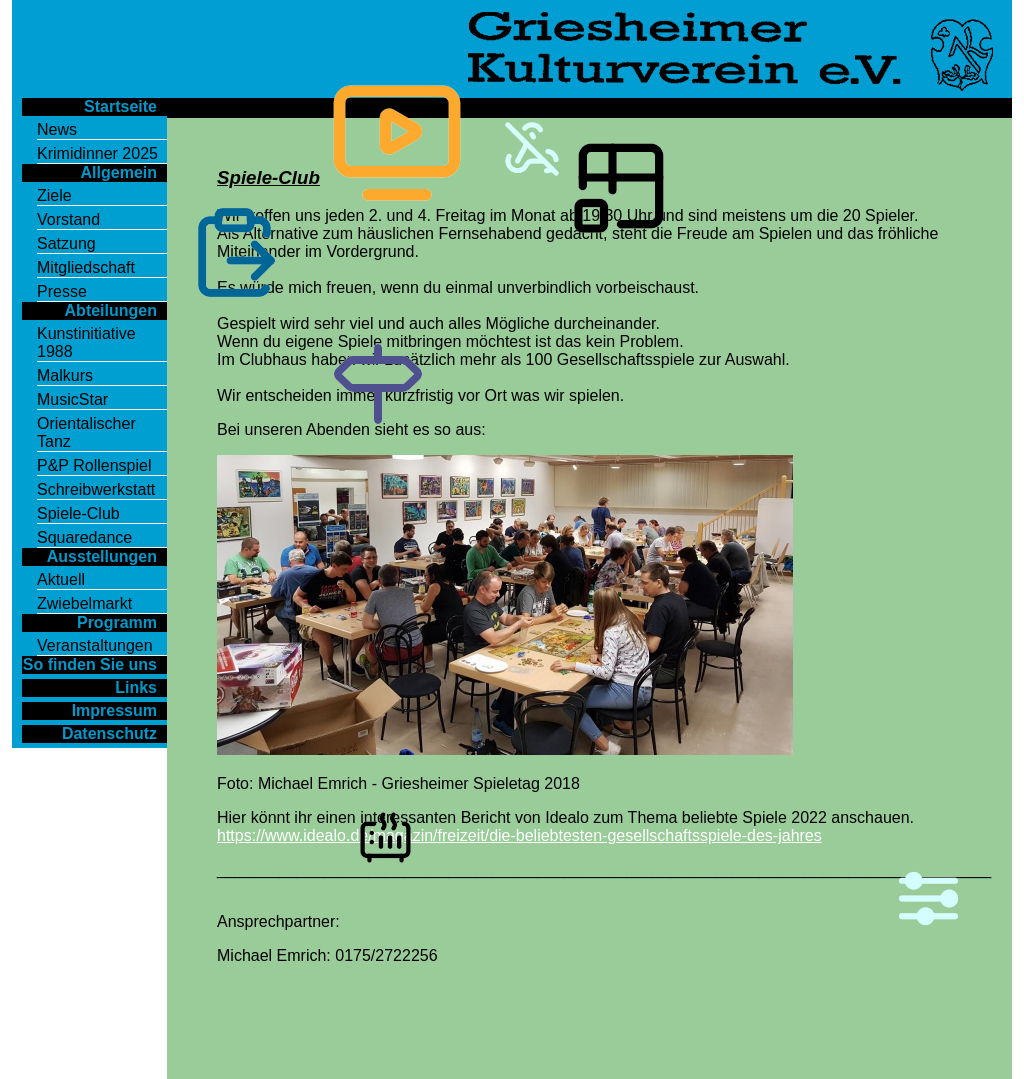  I want to click on access navigation or directions, so click(378, 384).